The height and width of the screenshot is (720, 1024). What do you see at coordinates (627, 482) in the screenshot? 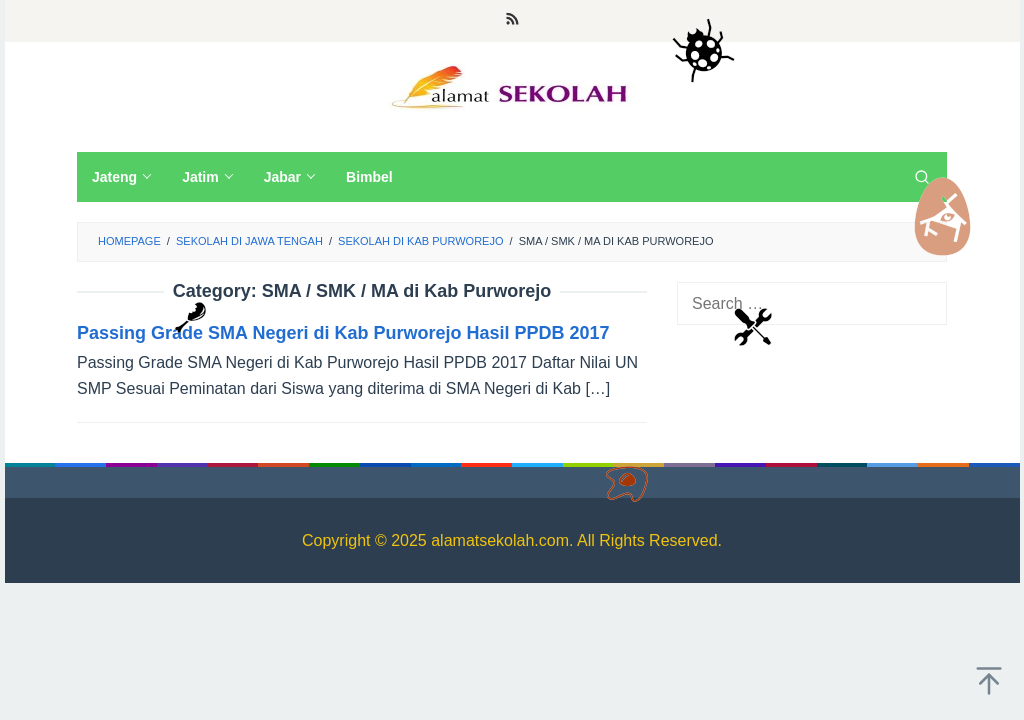
I see `ingredient icon for cooking or recipe apps` at bounding box center [627, 482].